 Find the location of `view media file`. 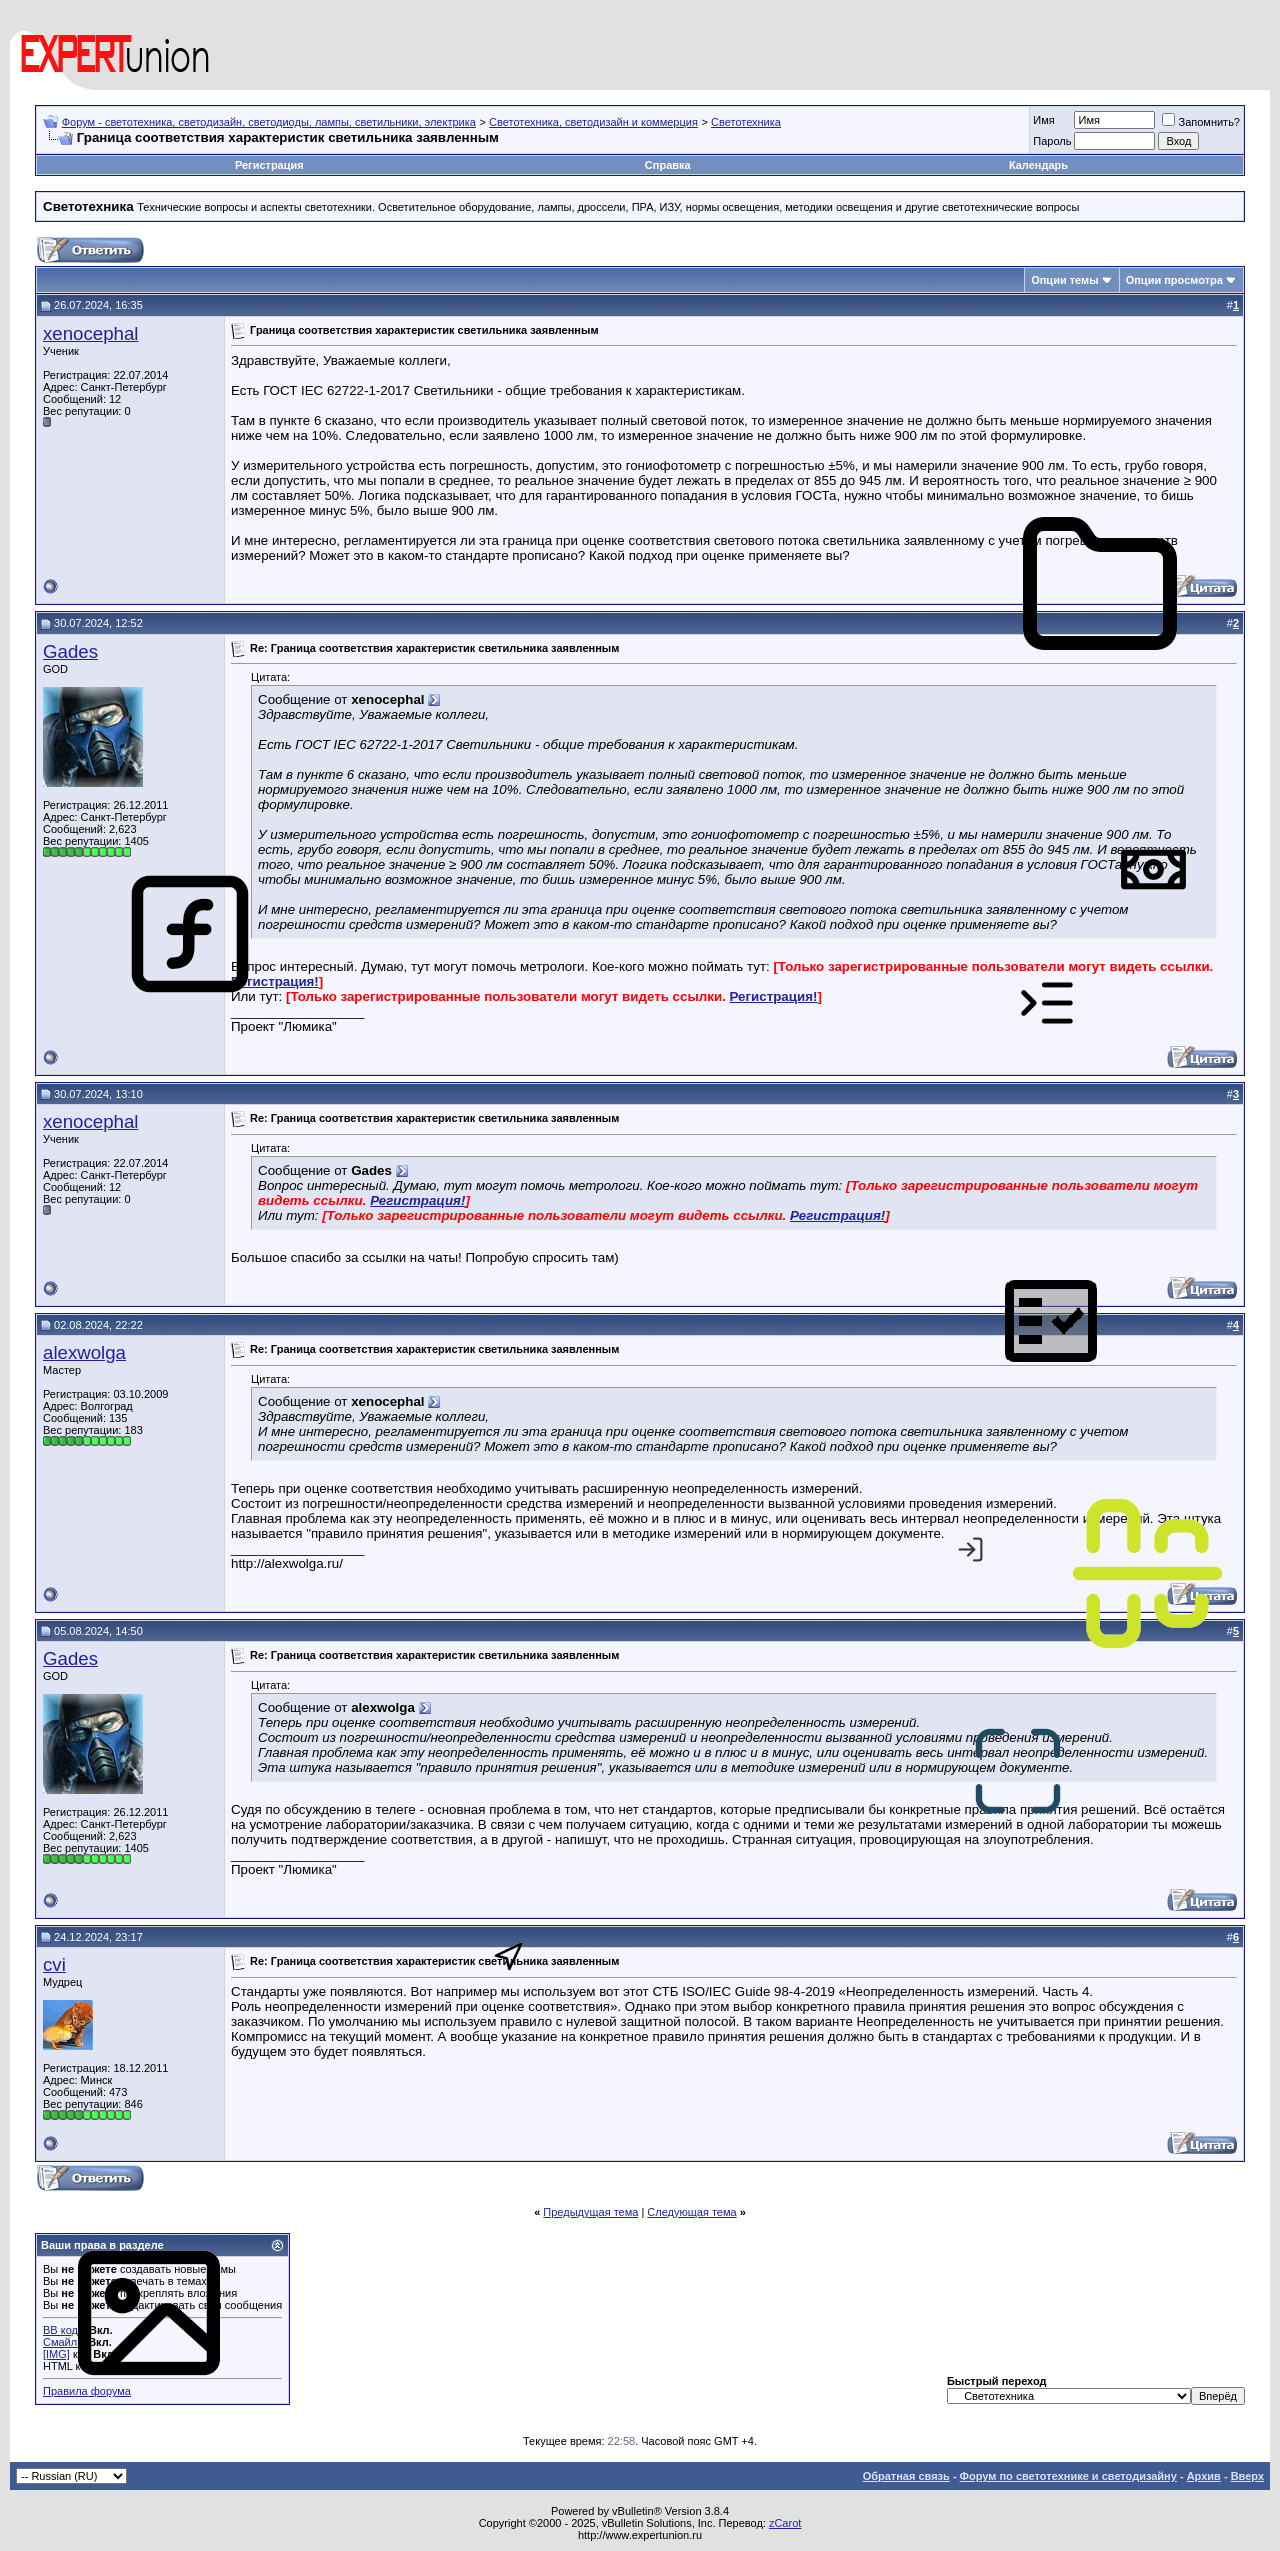

view media file is located at coordinates (149, 2313).